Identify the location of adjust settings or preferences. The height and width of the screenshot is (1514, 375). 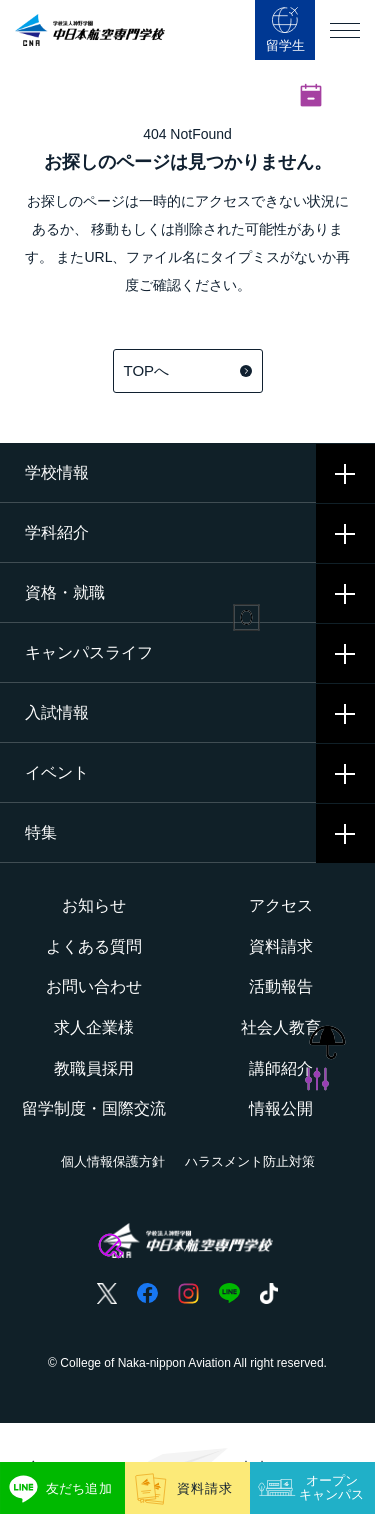
(317, 1079).